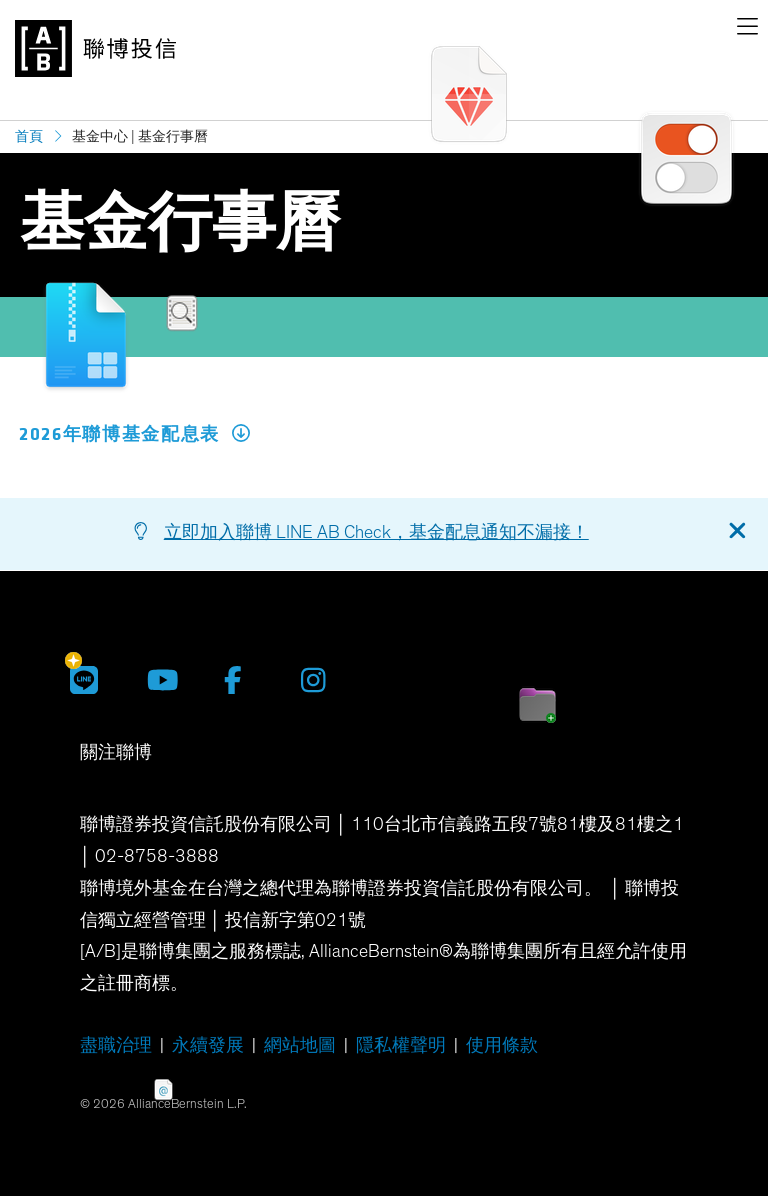 The image size is (768, 1196). What do you see at coordinates (86, 337) in the screenshot?
I see `windows imaging format archive file` at bounding box center [86, 337].